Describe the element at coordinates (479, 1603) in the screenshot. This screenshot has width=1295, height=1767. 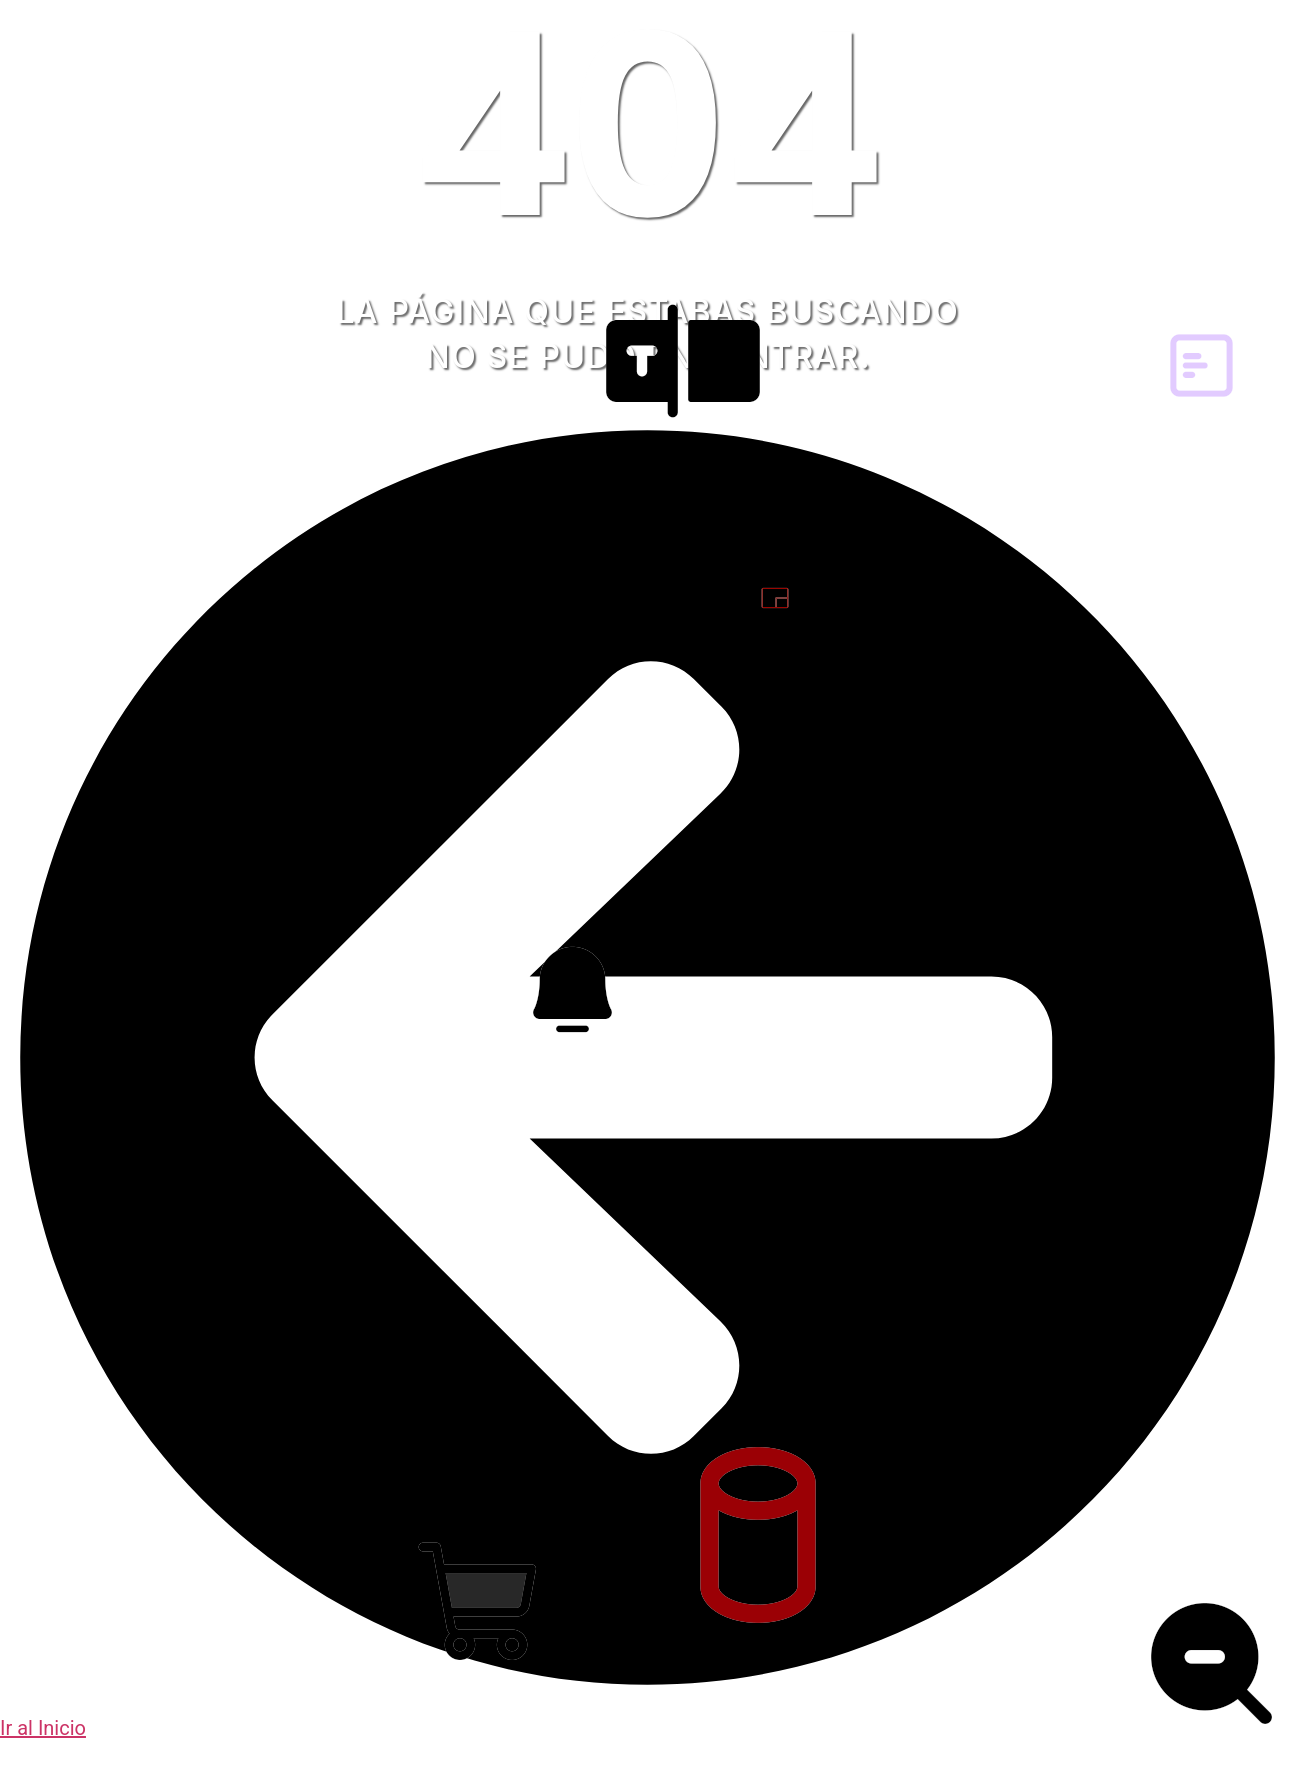
I see `view your shopping cart` at that location.